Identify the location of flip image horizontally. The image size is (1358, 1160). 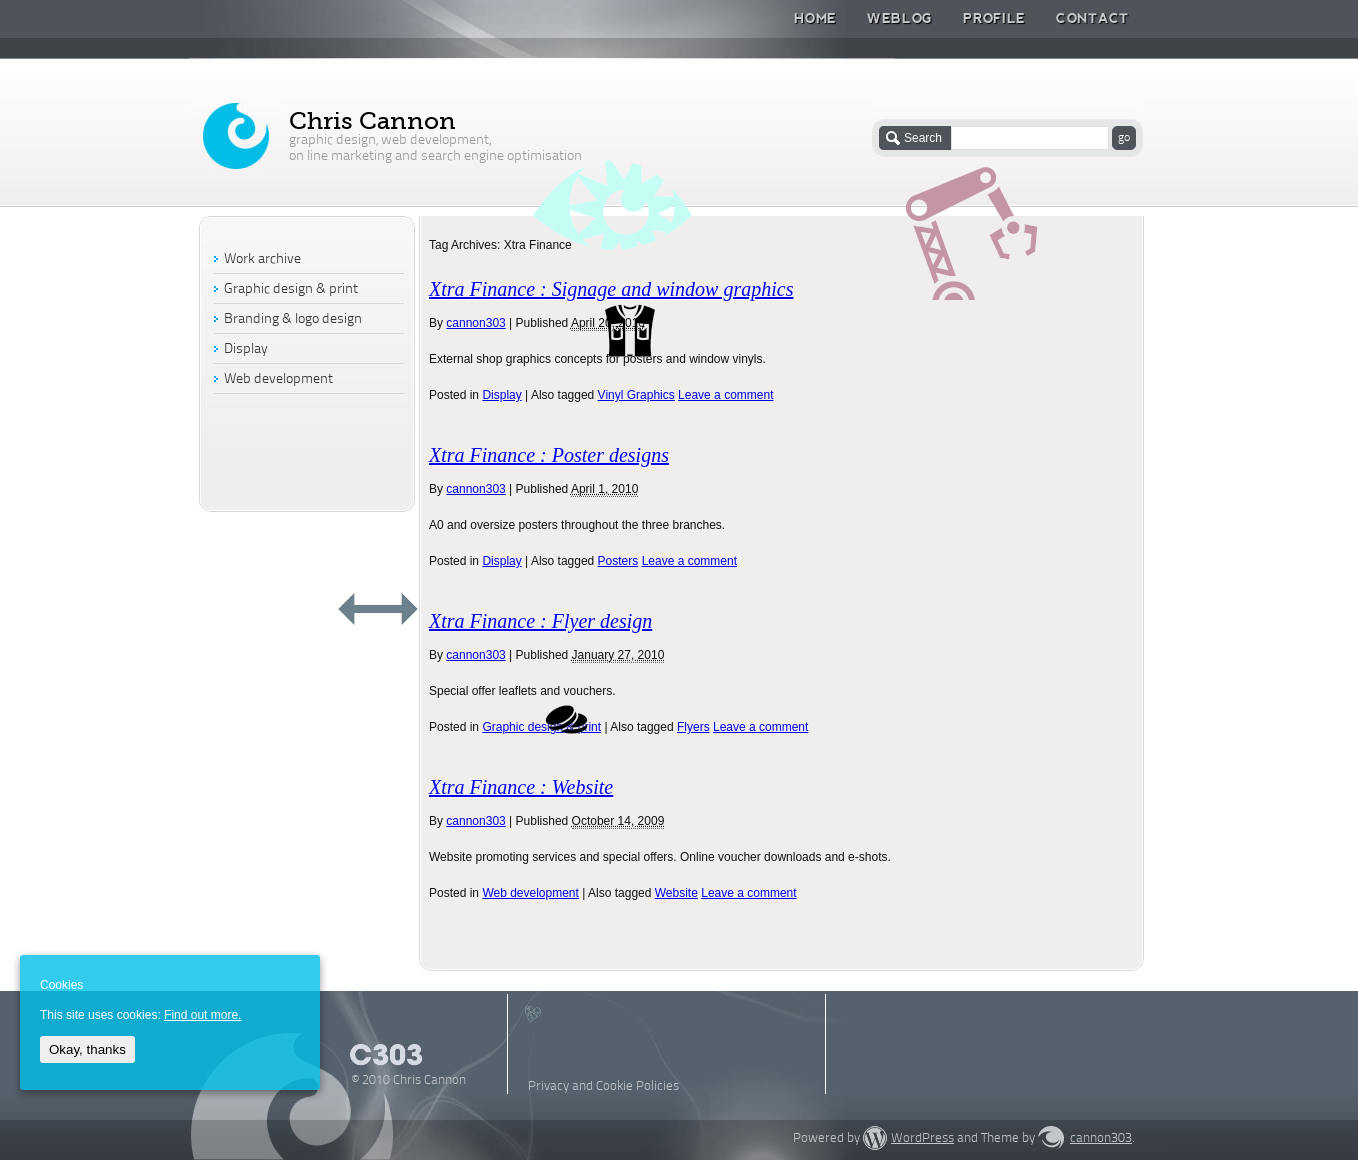
(378, 609).